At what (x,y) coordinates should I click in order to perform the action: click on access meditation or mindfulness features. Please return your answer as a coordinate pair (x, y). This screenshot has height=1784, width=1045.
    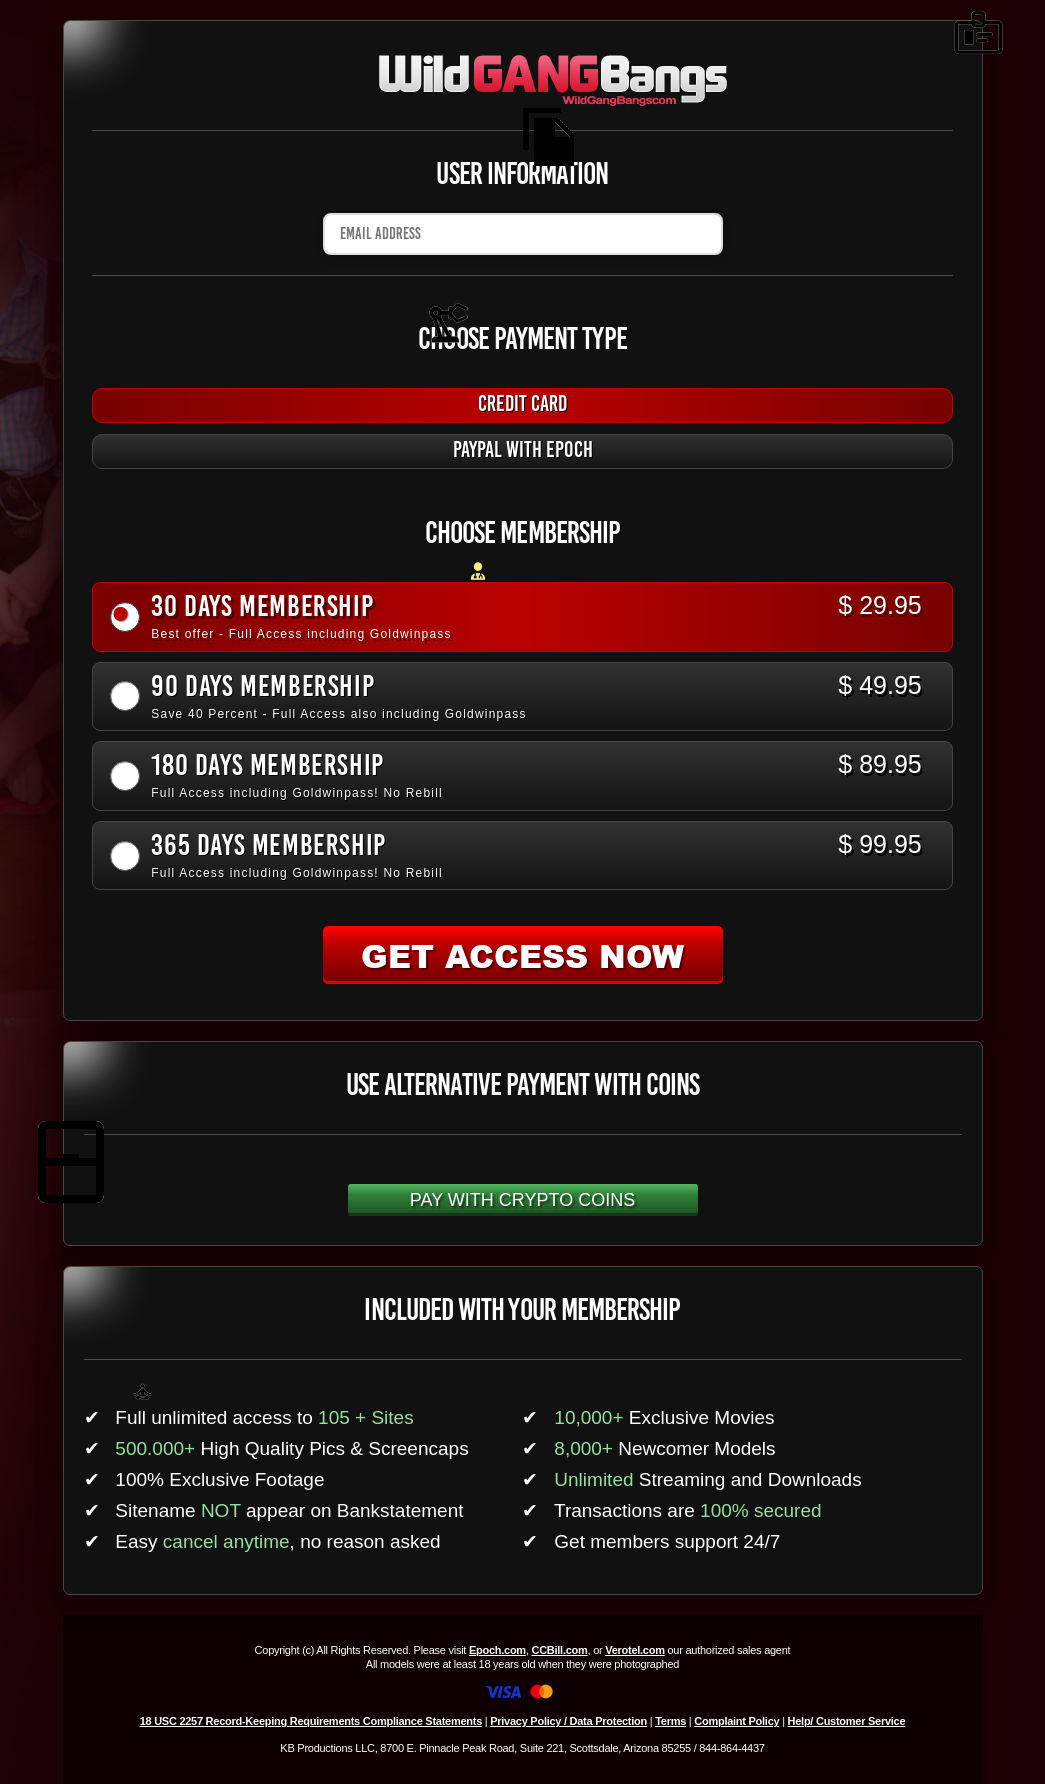
    Looking at the image, I should click on (142, 1391).